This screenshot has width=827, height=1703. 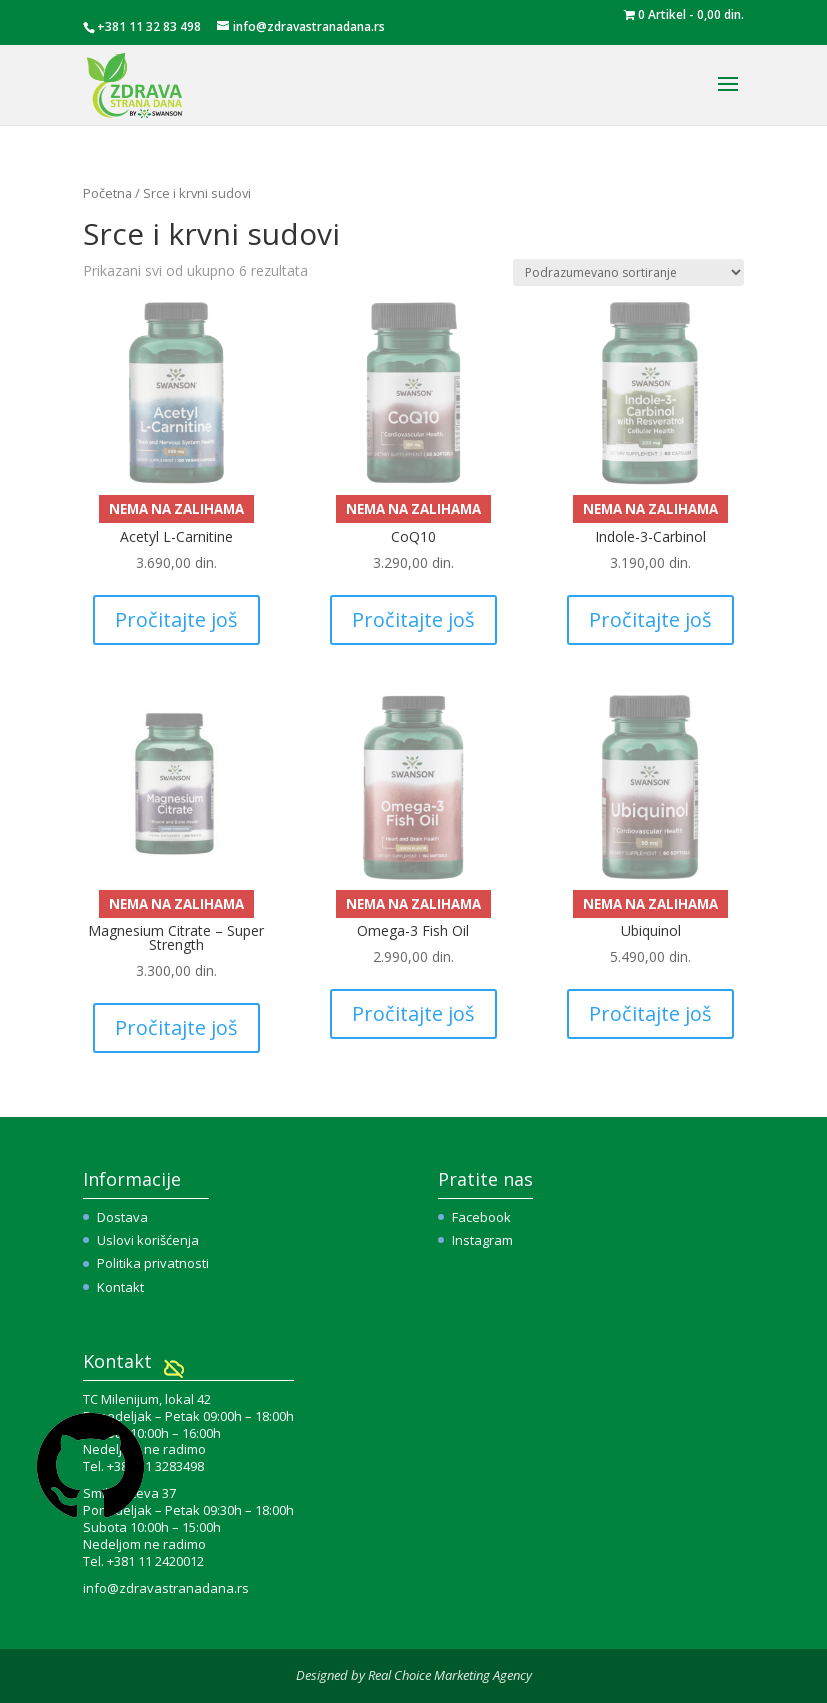 I want to click on view project on github, so click(x=90, y=1466).